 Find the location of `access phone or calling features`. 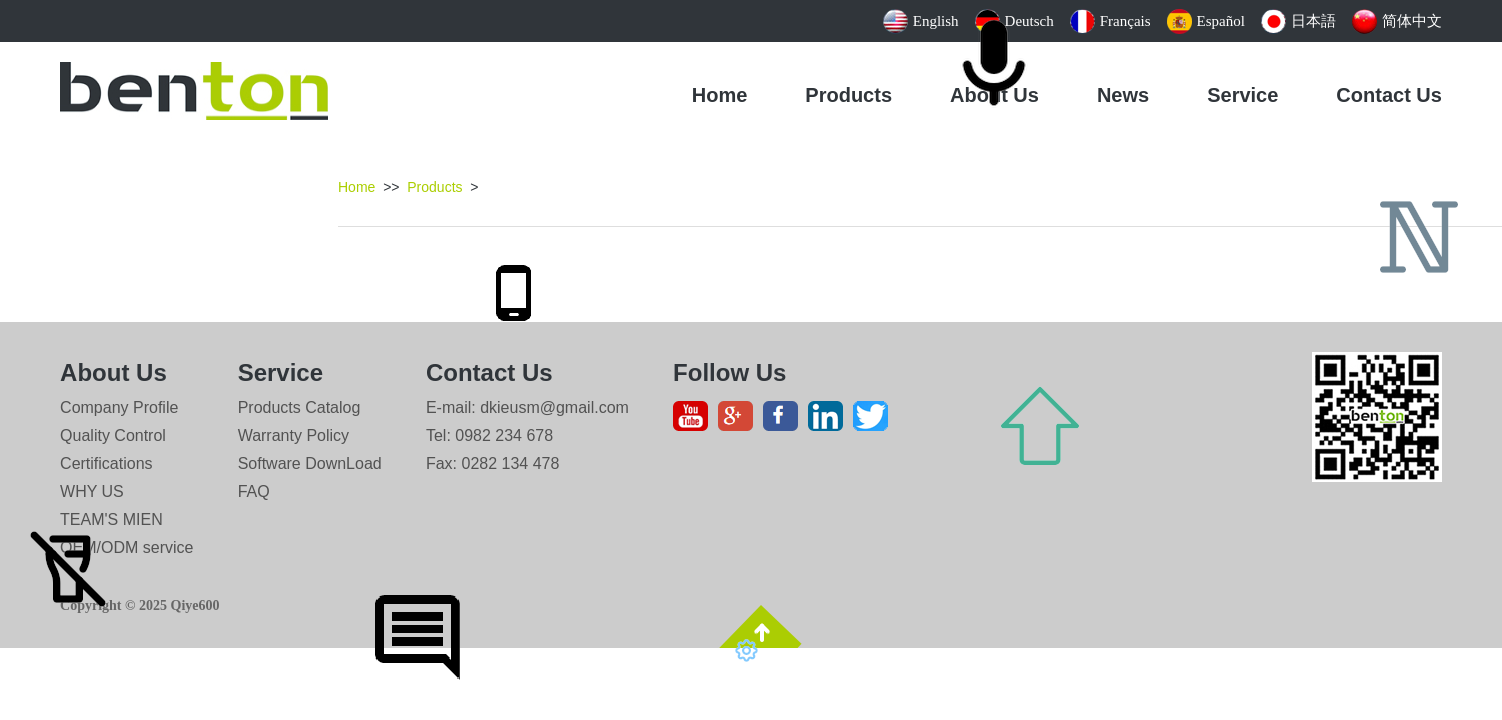

access phone or calling features is located at coordinates (514, 293).